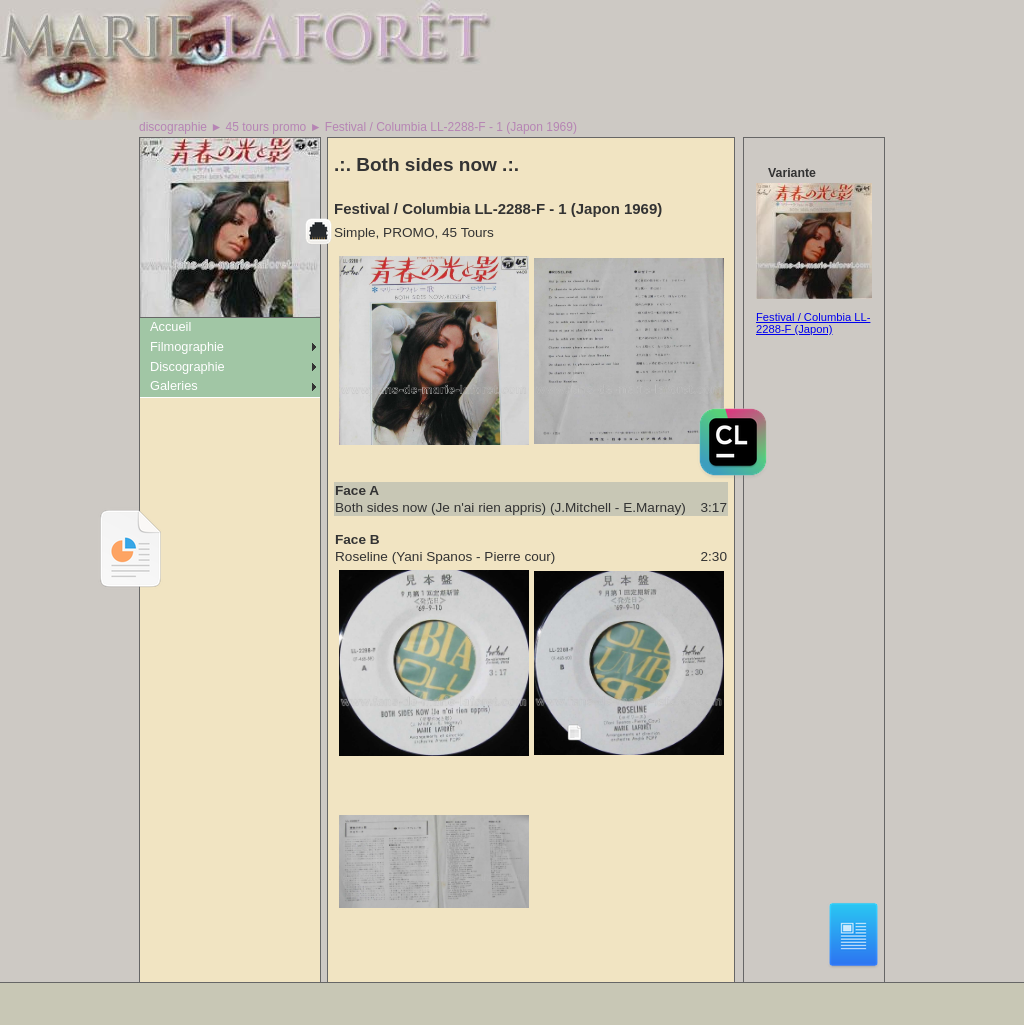 This screenshot has width=1024, height=1025. What do you see at coordinates (130, 548) in the screenshot?
I see `open a presentation file` at bounding box center [130, 548].